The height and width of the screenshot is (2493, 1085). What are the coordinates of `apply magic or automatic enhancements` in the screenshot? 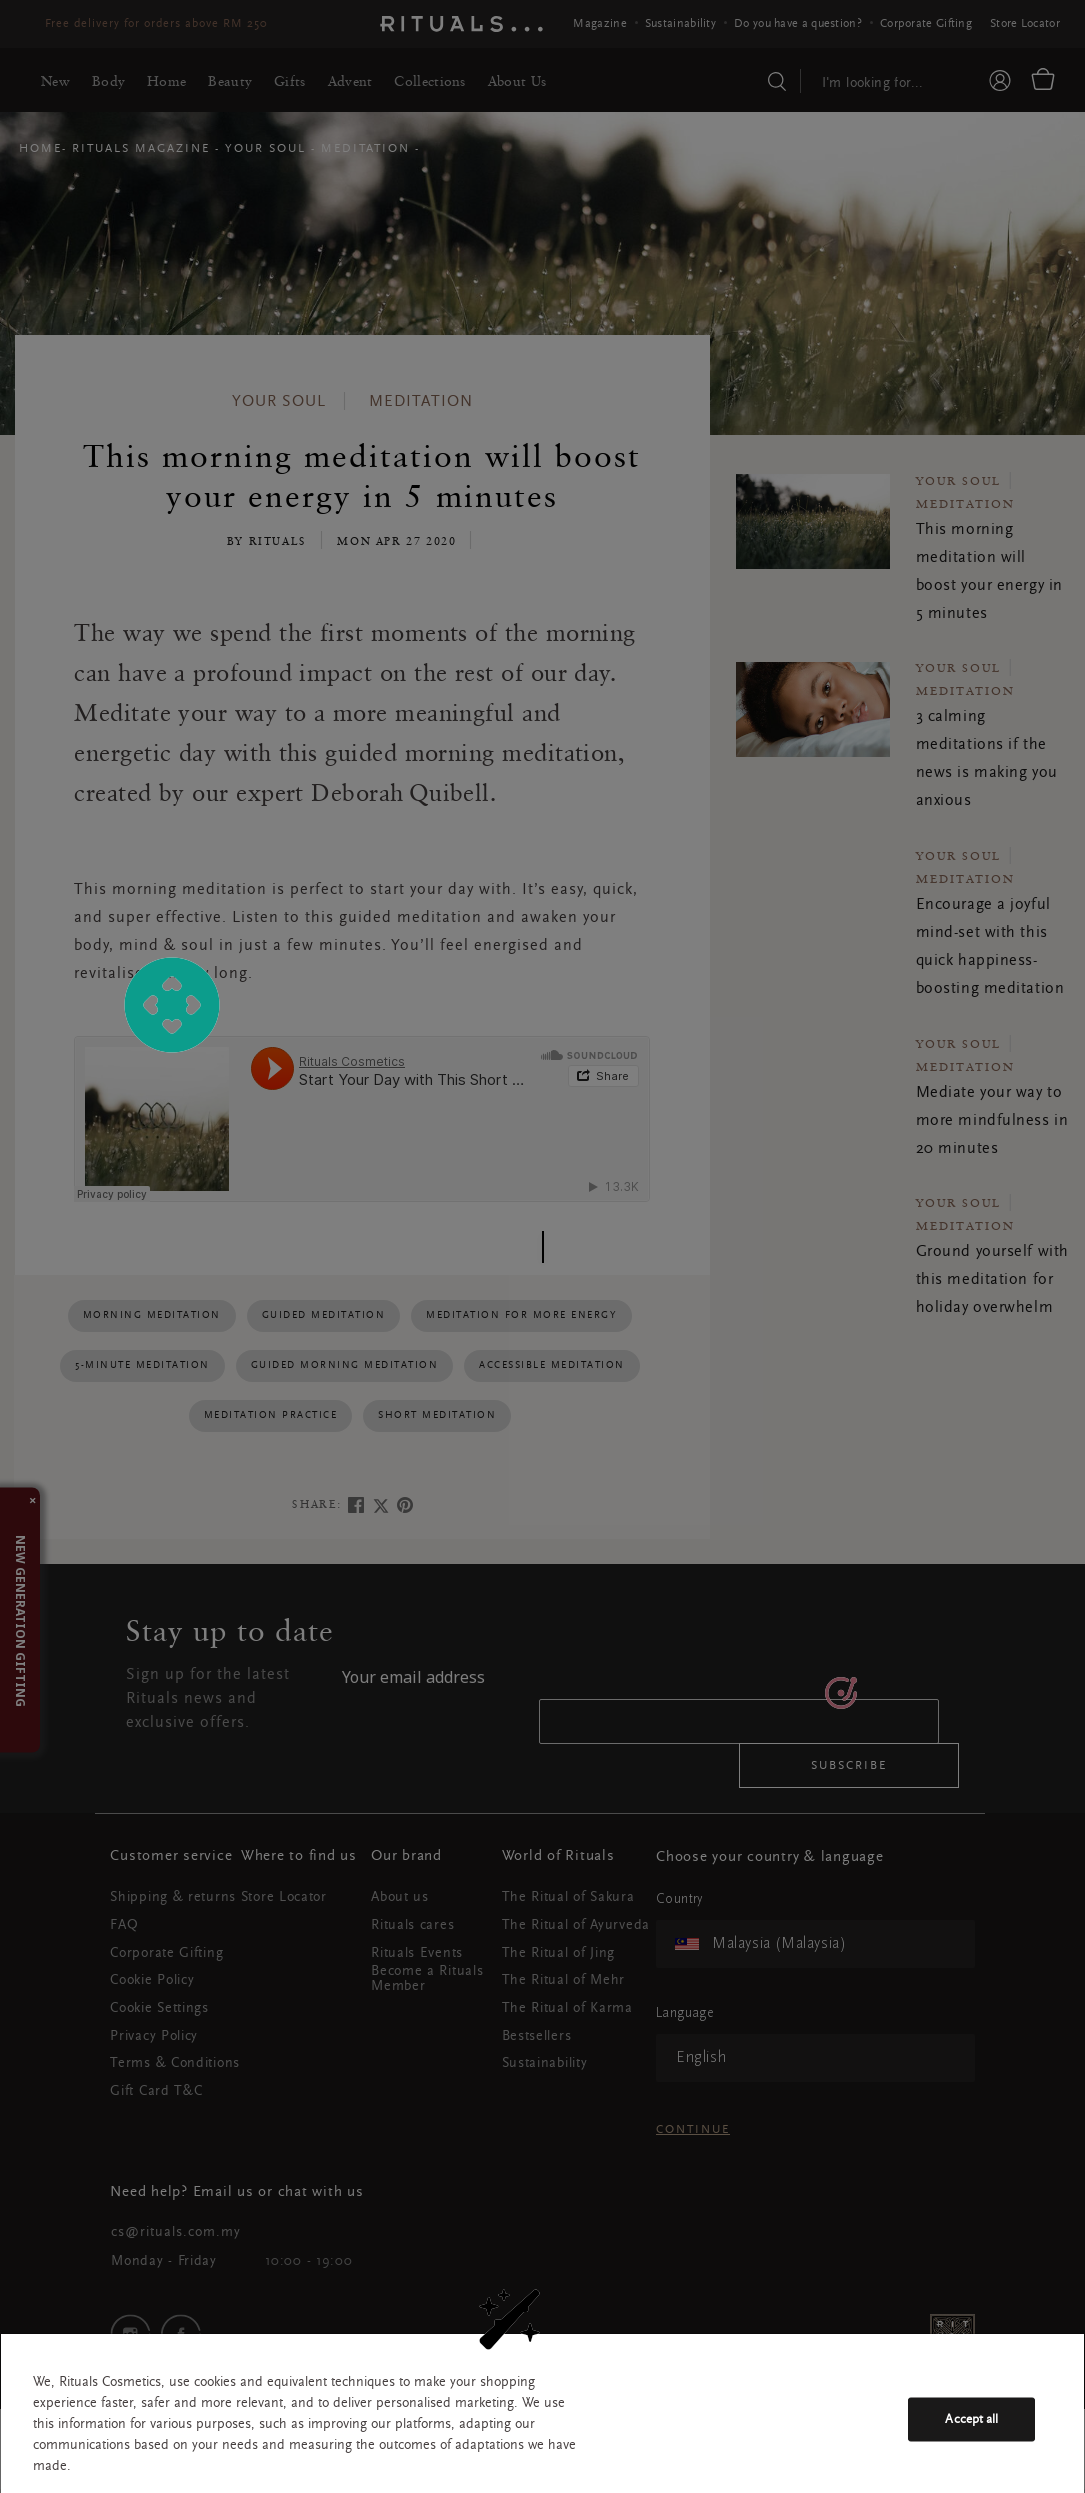 It's located at (509, 2319).